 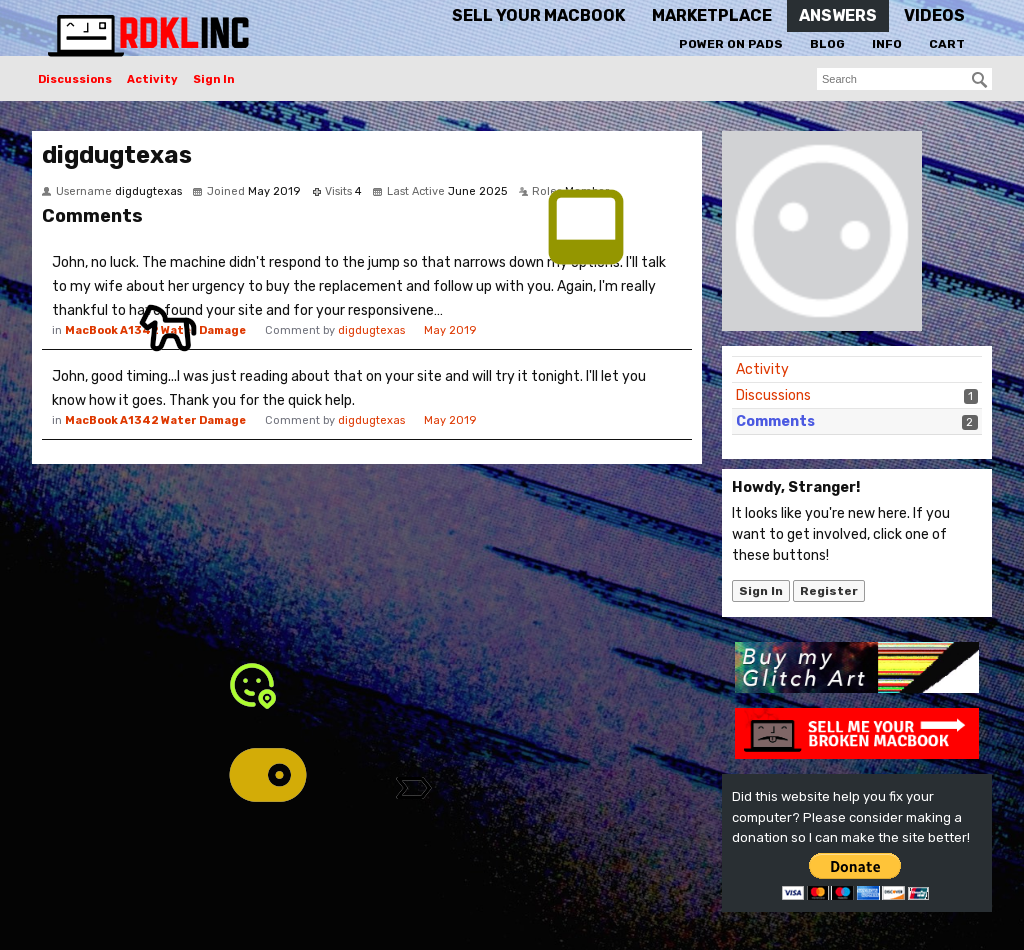 What do you see at coordinates (168, 328) in the screenshot?
I see `access equestrian or horseback riding features` at bounding box center [168, 328].